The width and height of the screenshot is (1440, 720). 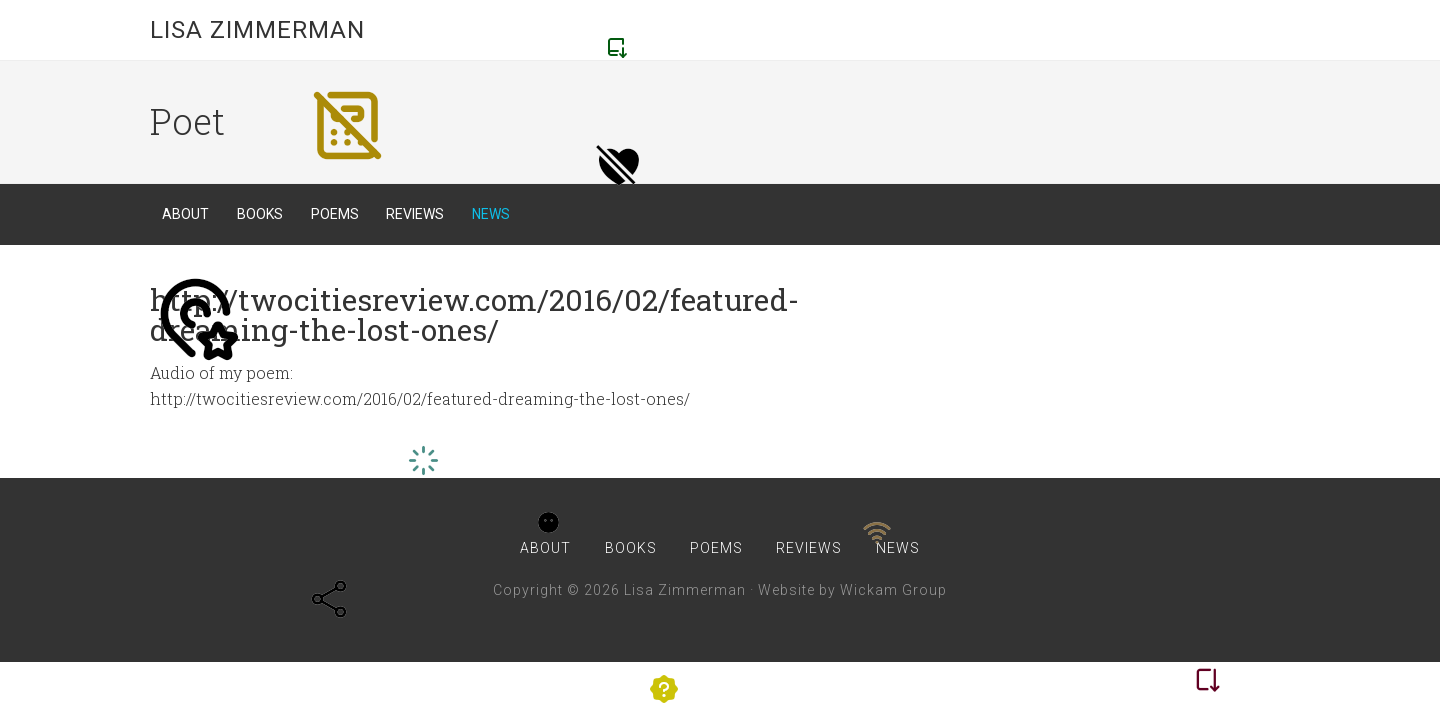 I want to click on access help or FAQ section, so click(x=664, y=689).